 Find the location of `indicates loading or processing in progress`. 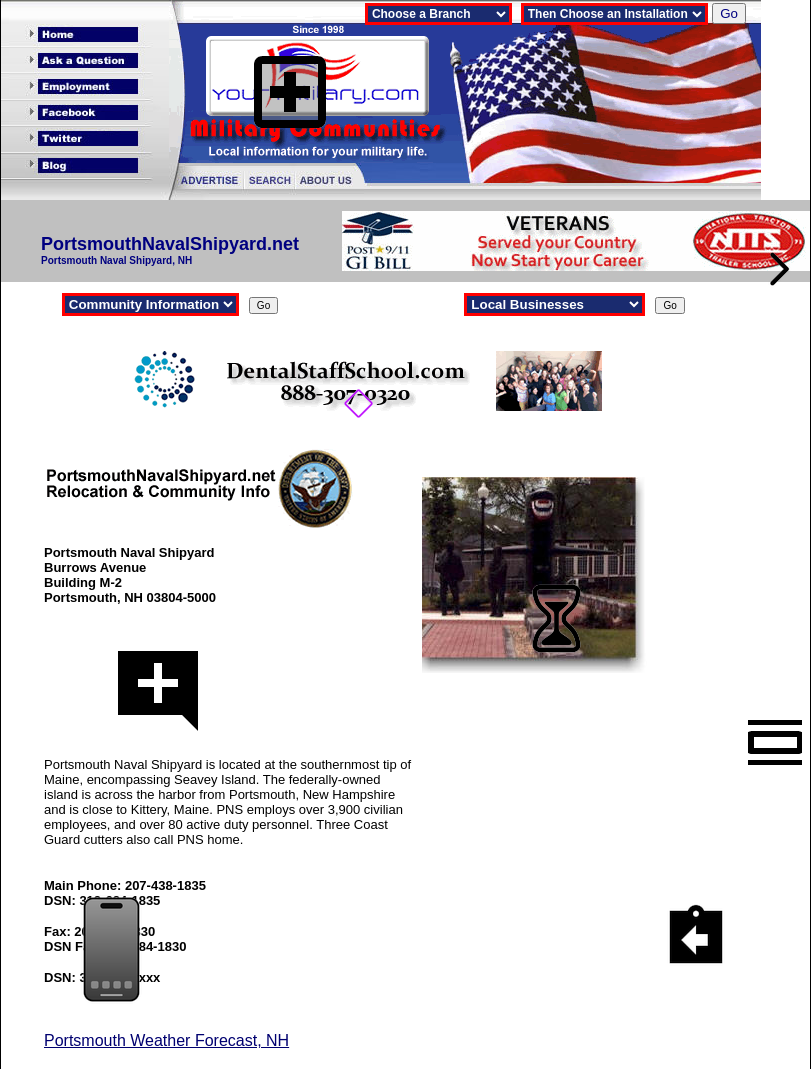

indicates loading or processing in progress is located at coordinates (556, 618).